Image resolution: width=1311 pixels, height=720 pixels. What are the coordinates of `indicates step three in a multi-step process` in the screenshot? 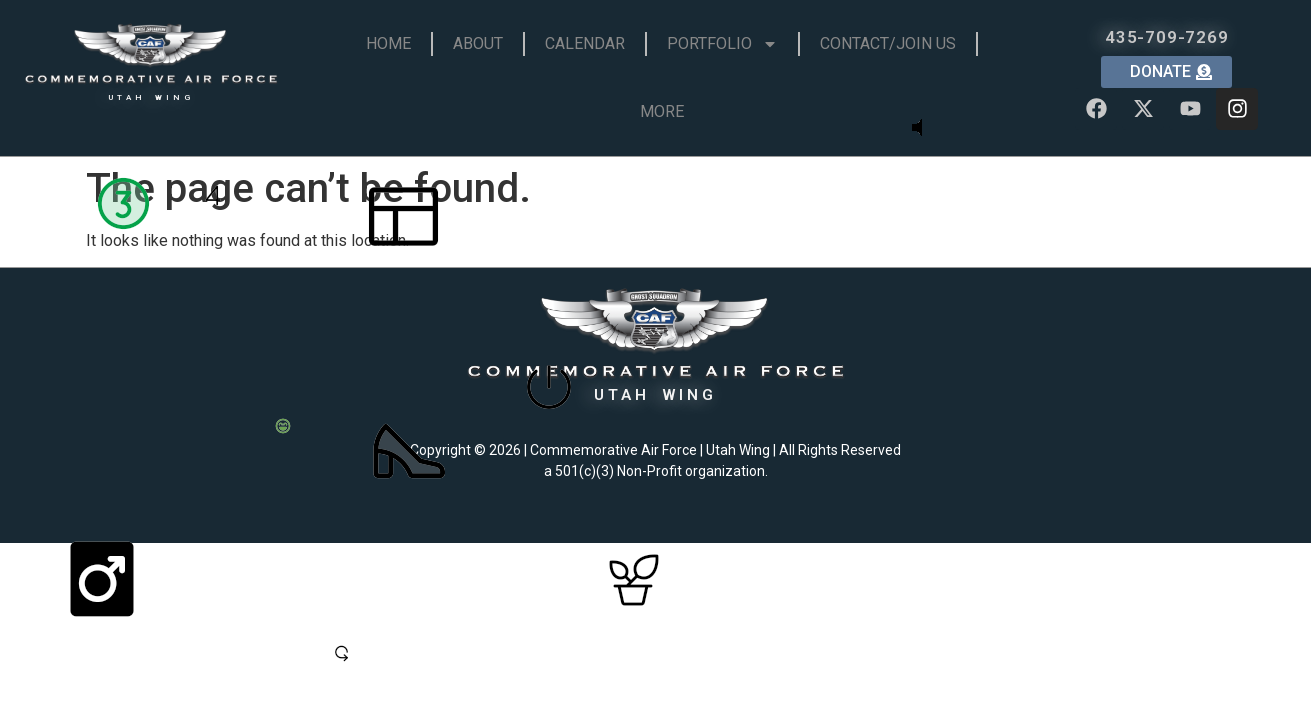 It's located at (123, 203).